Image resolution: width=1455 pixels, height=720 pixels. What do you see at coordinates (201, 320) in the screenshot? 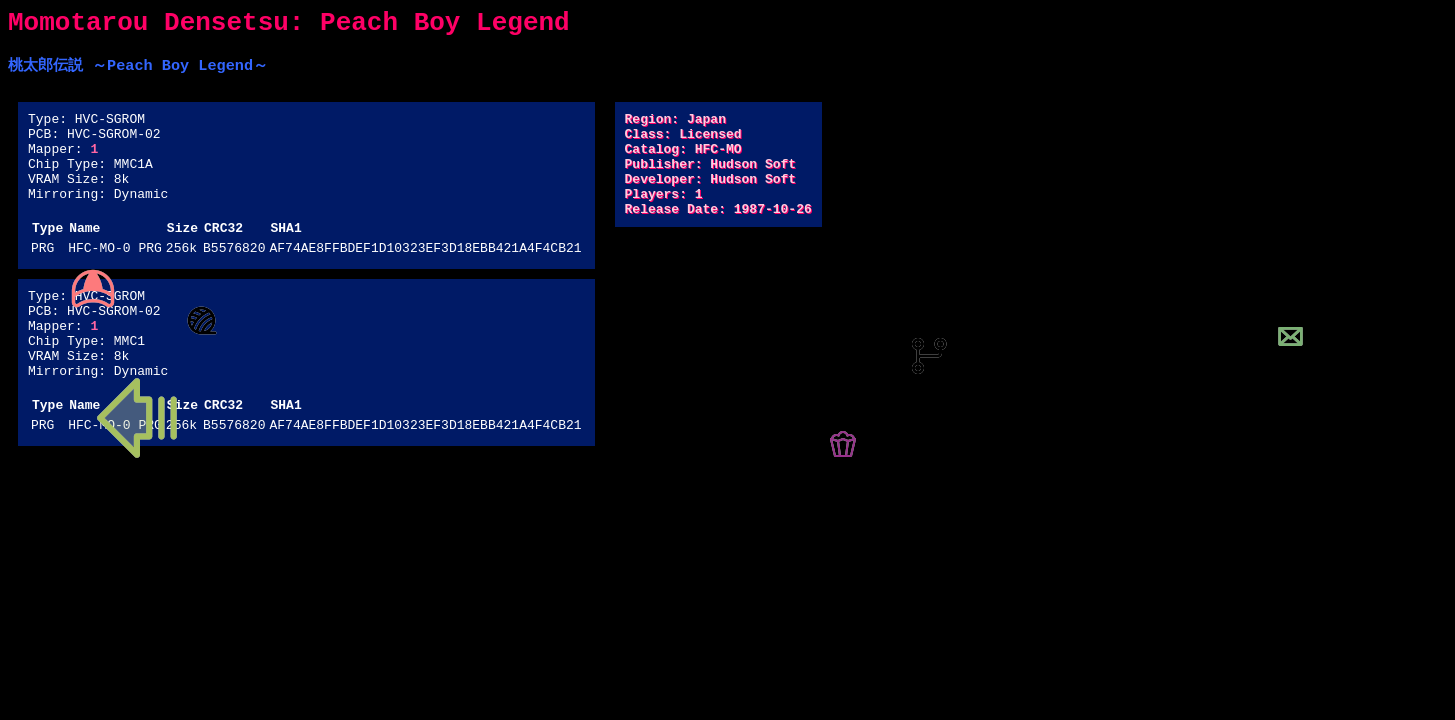
I see `access knitting or crochet patterns` at bounding box center [201, 320].